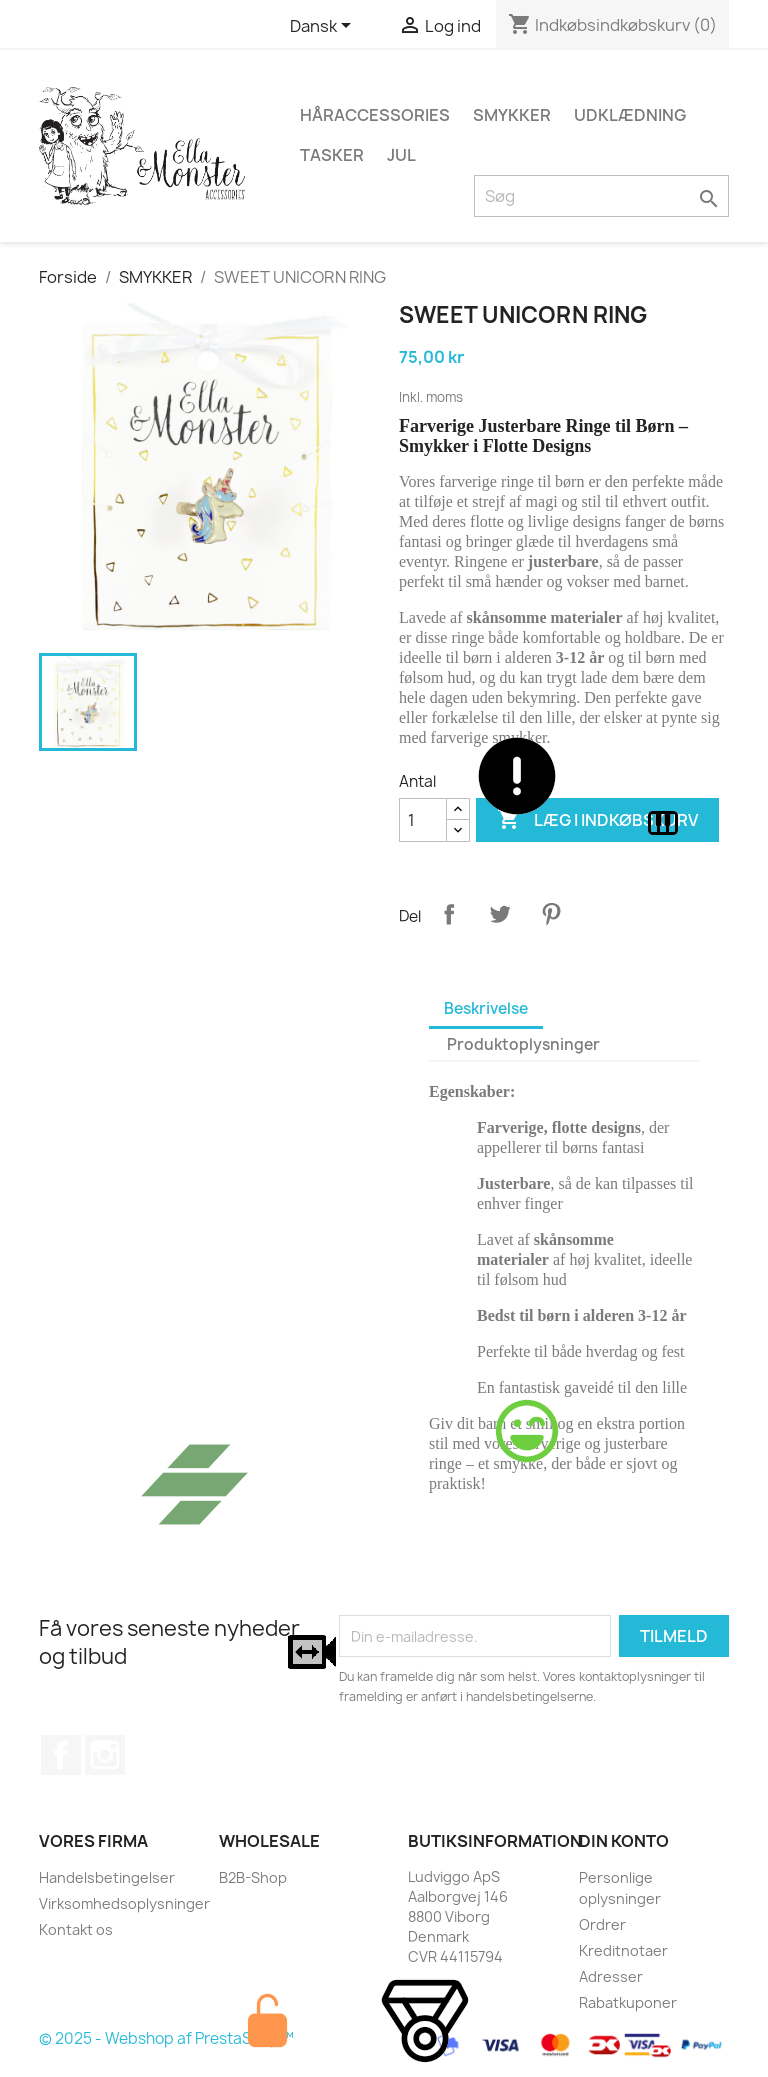 Image resolution: width=768 pixels, height=2077 pixels. What do you see at coordinates (267, 2020) in the screenshot?
I see `unlock or access secured content` at bounding box center [267, 2020].